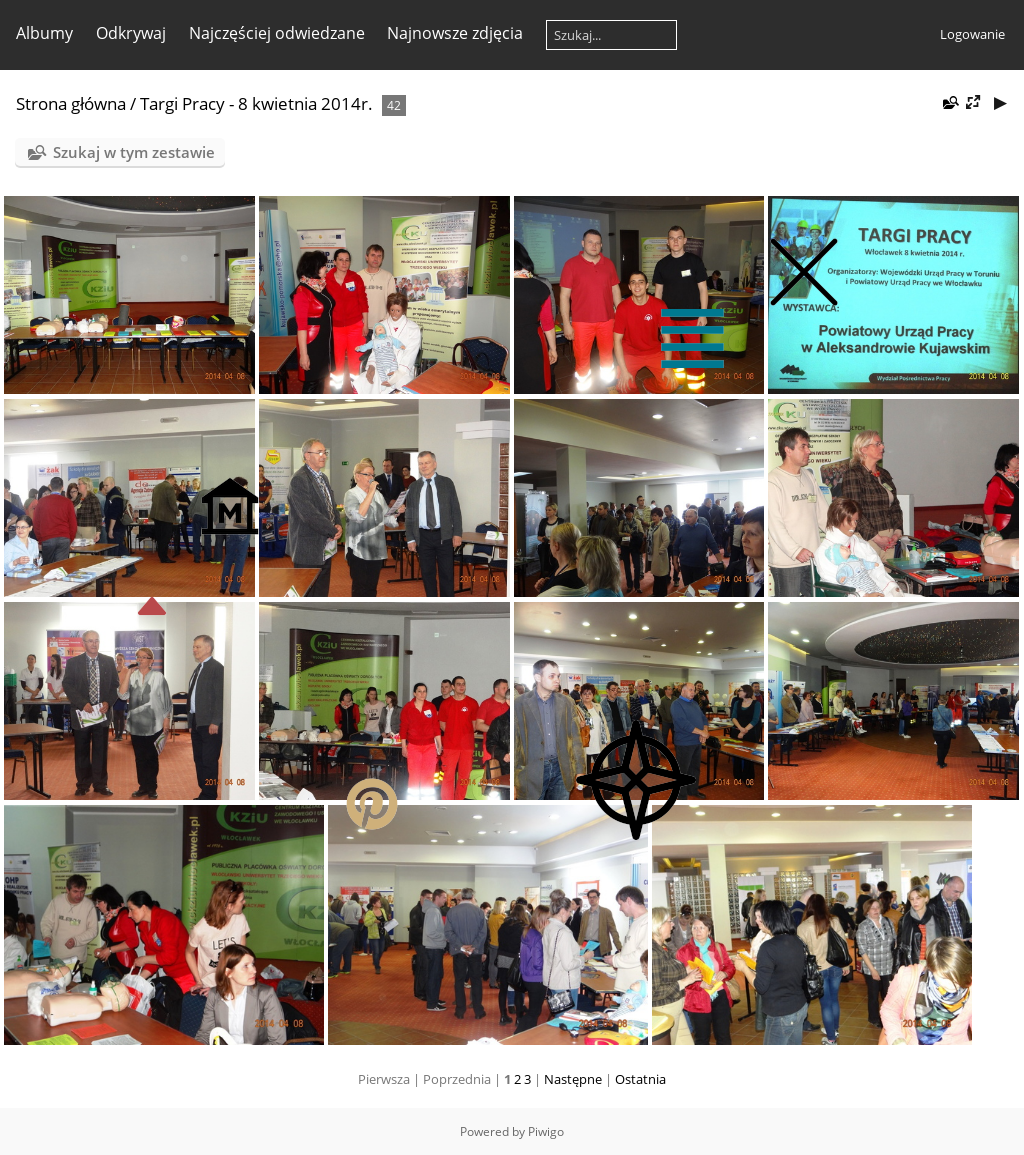 Image resolution: width=1024 pixels, height=1155 pixels. I want to click on open Pinterest app, so click(372, 804).